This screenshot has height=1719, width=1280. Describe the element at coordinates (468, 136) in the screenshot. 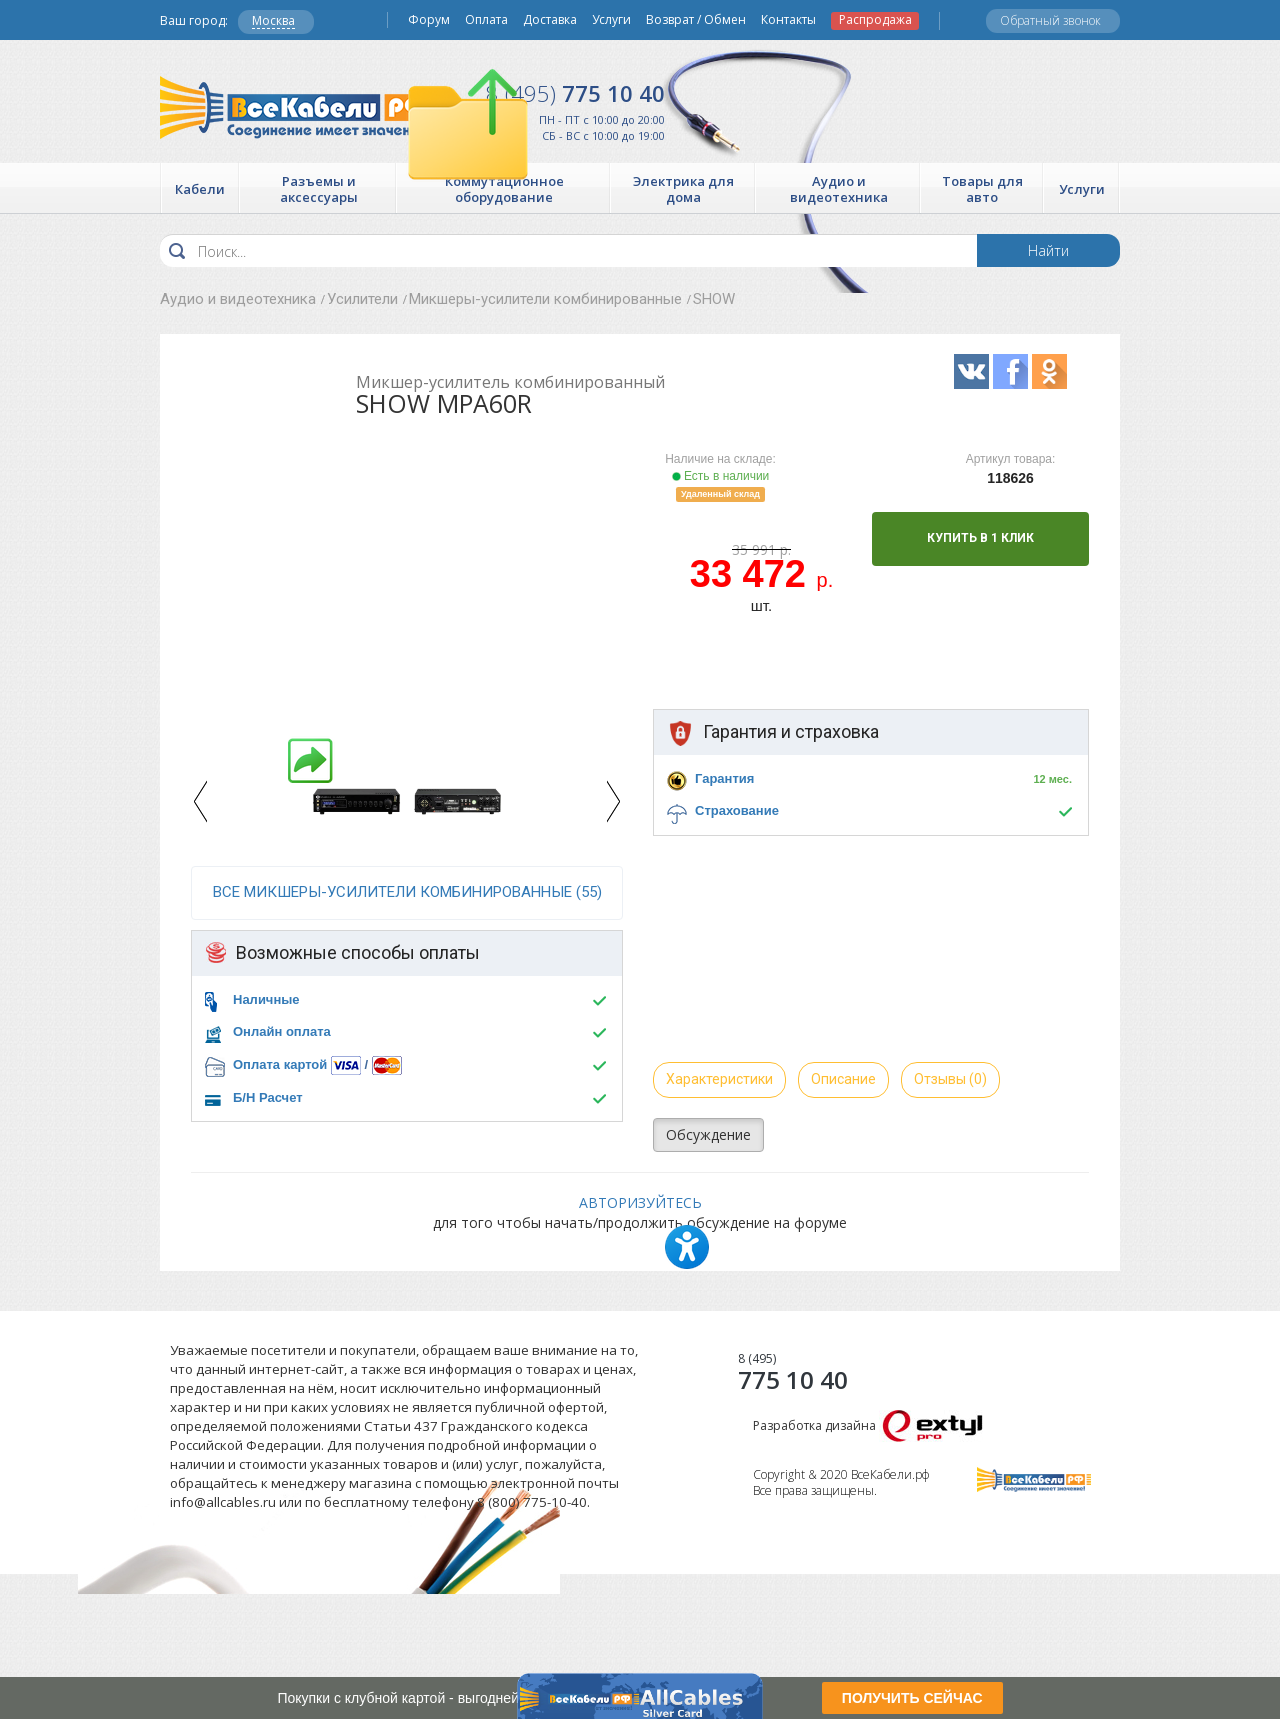

I see `upload files to a location-based folder` at that location.